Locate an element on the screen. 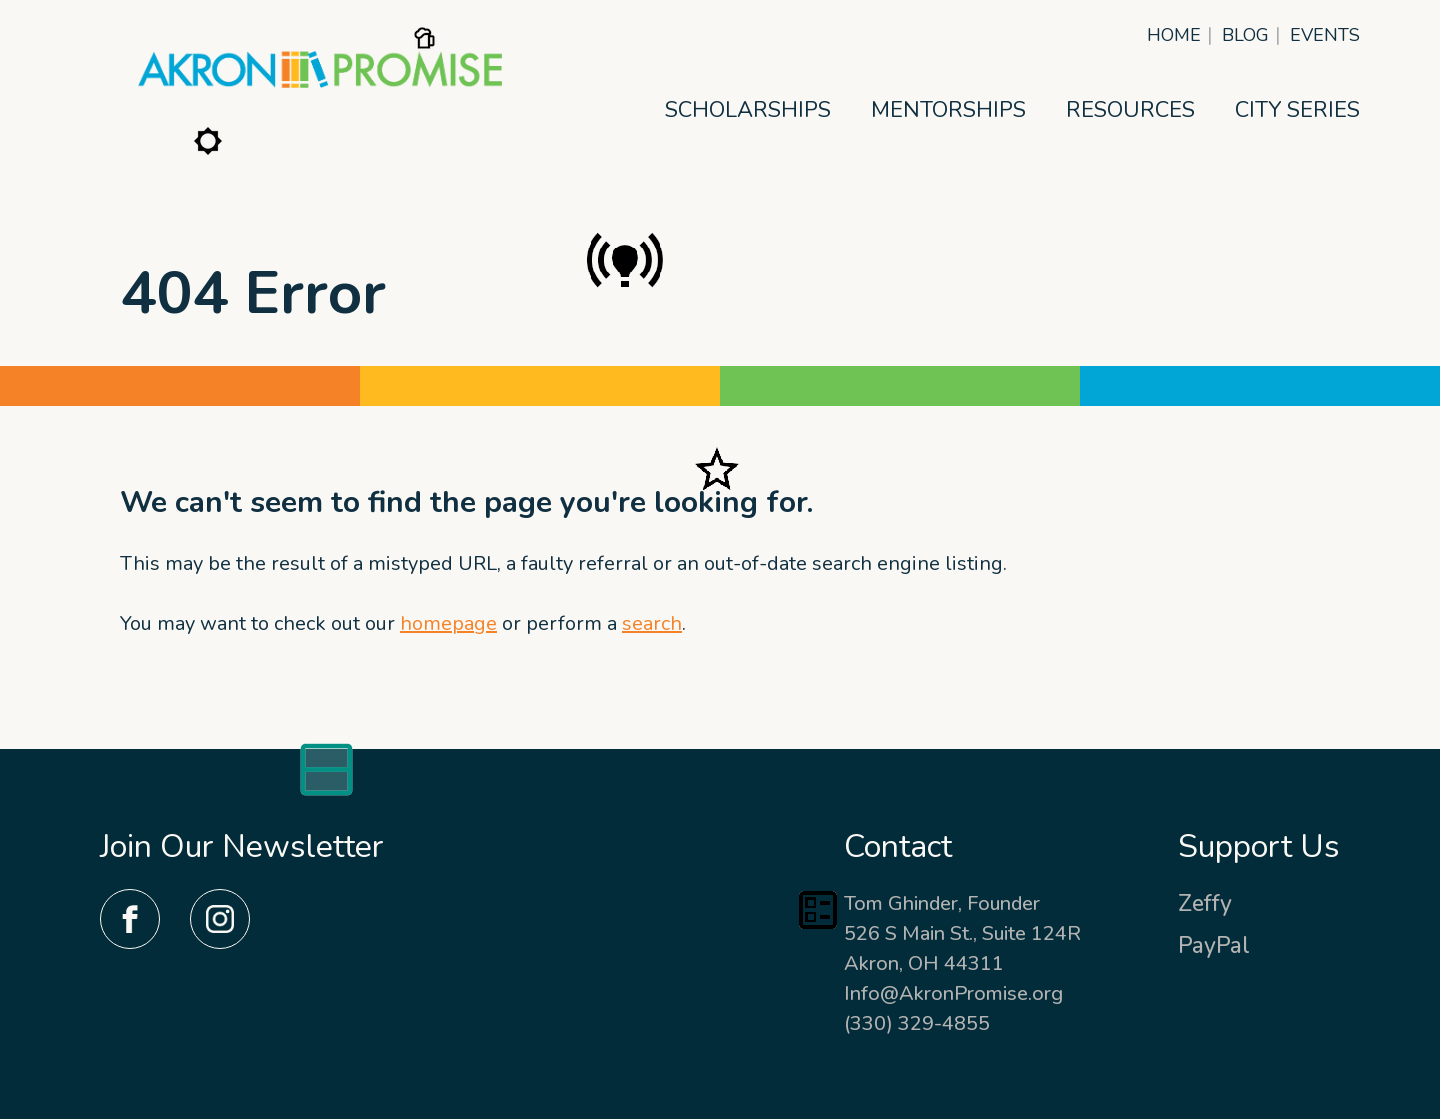 The width and height of the screenshot is (1440, 1119). find nearby bars or pubs is located at coordinates (424, 38).